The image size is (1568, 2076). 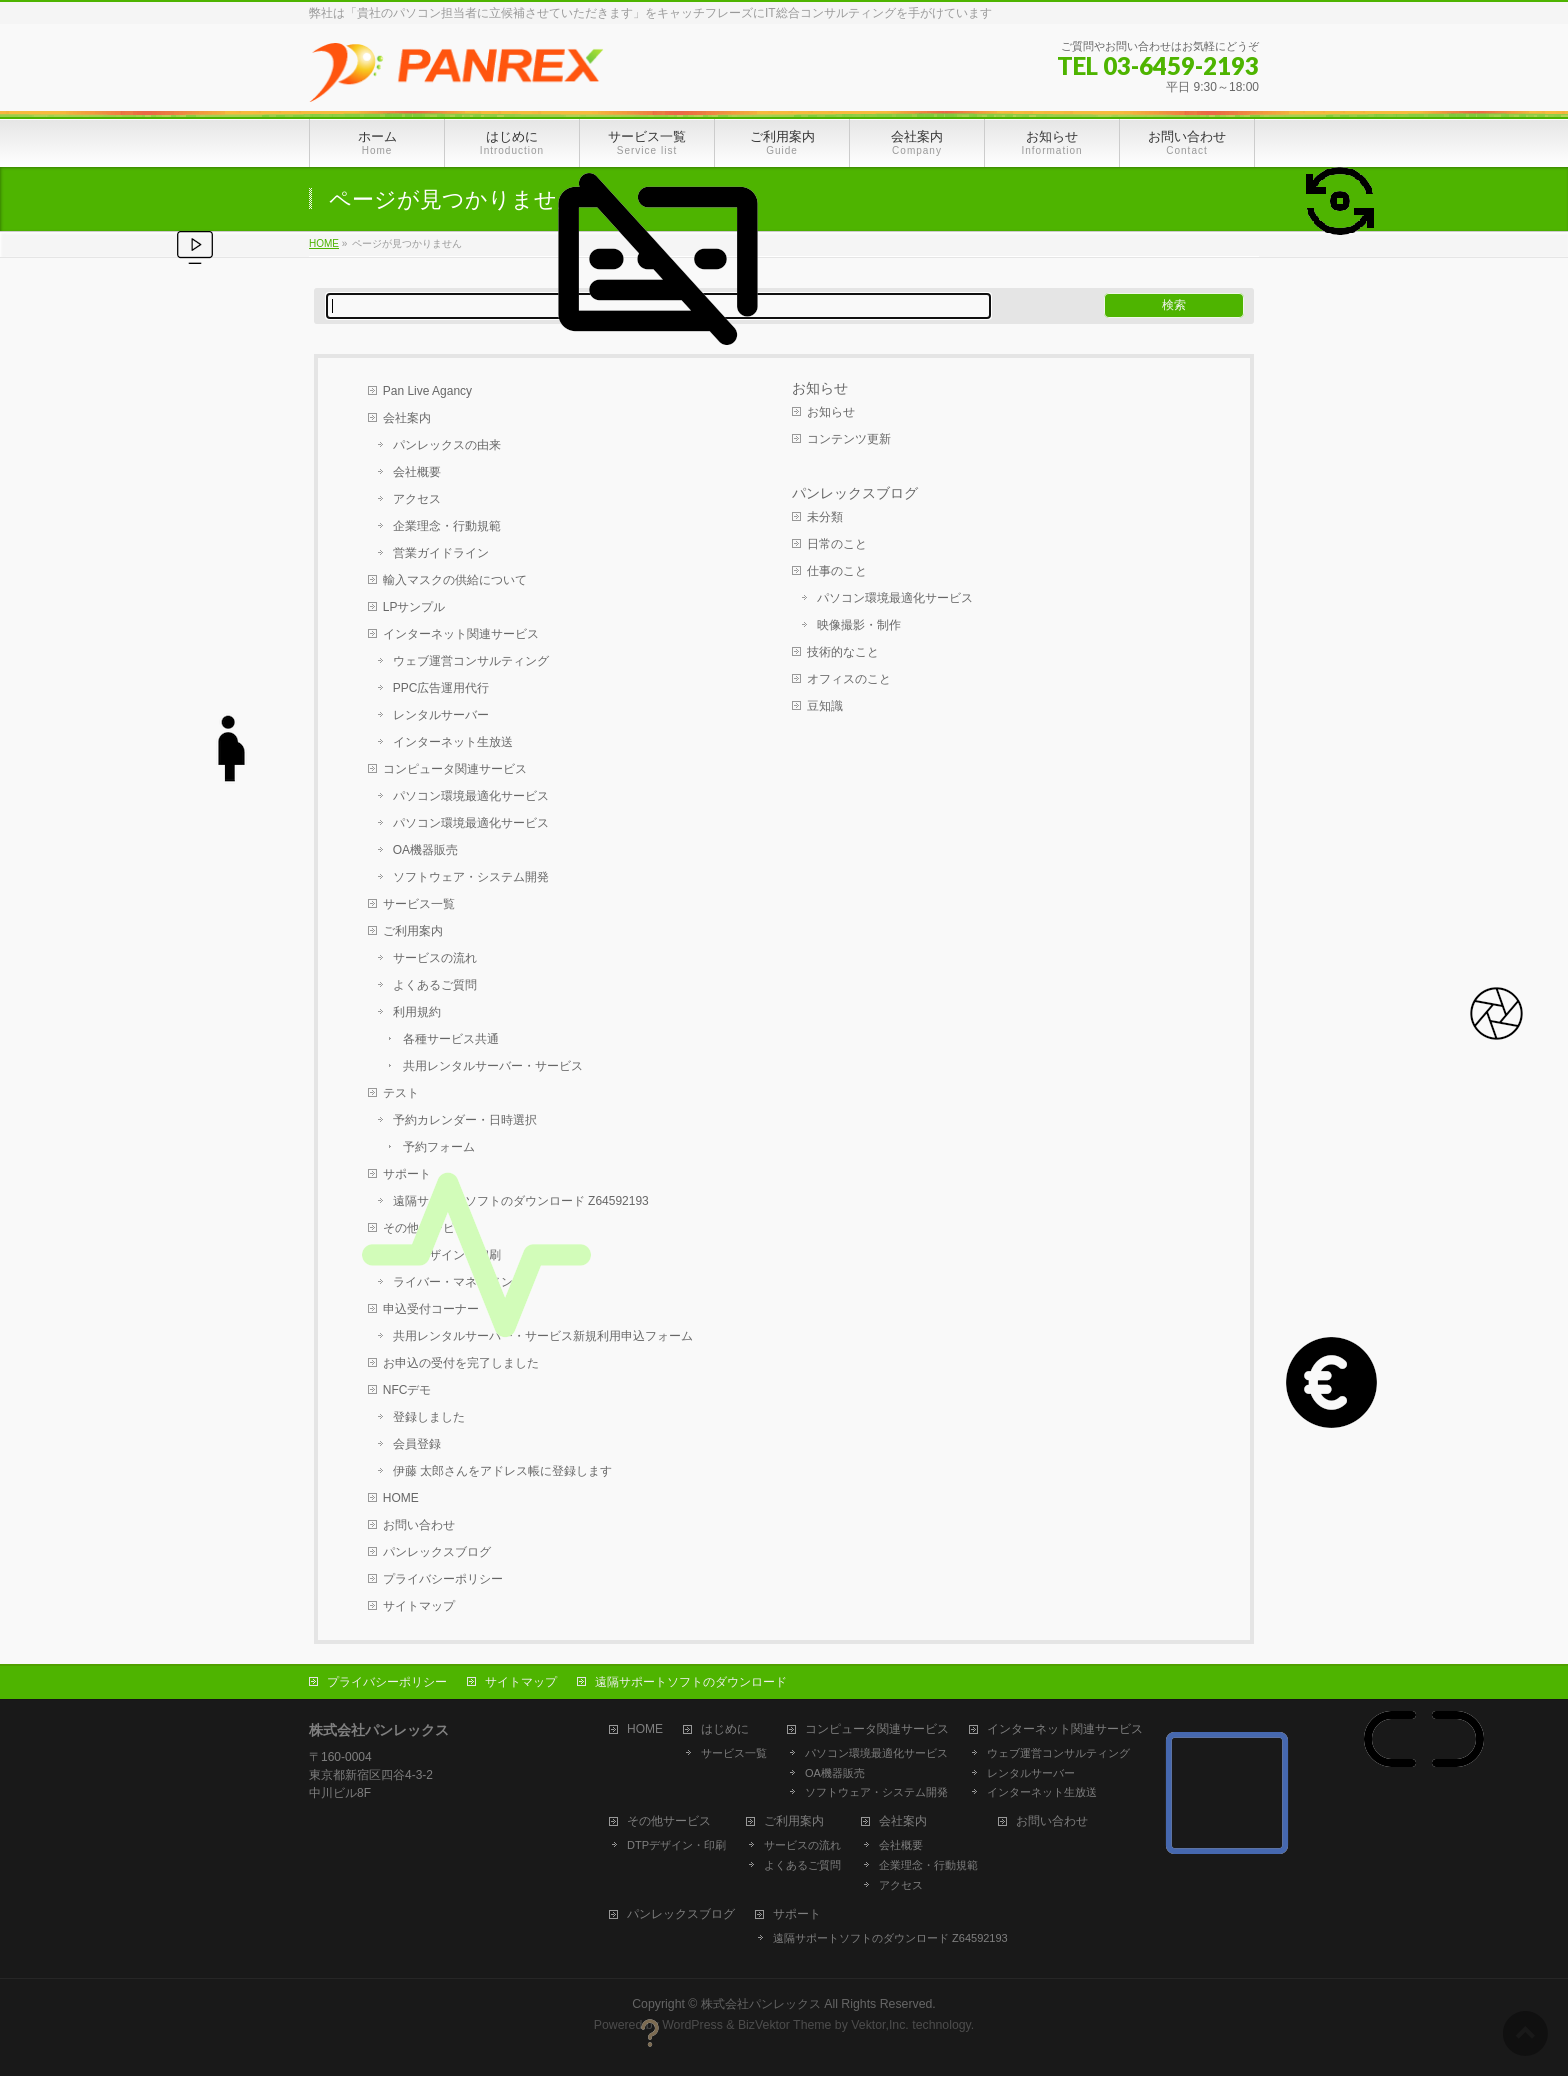 What do you see at coordinates (658, 259) in the screenshot?
I see `disable subtitles or closed captions` at bounding box center [658, 259].